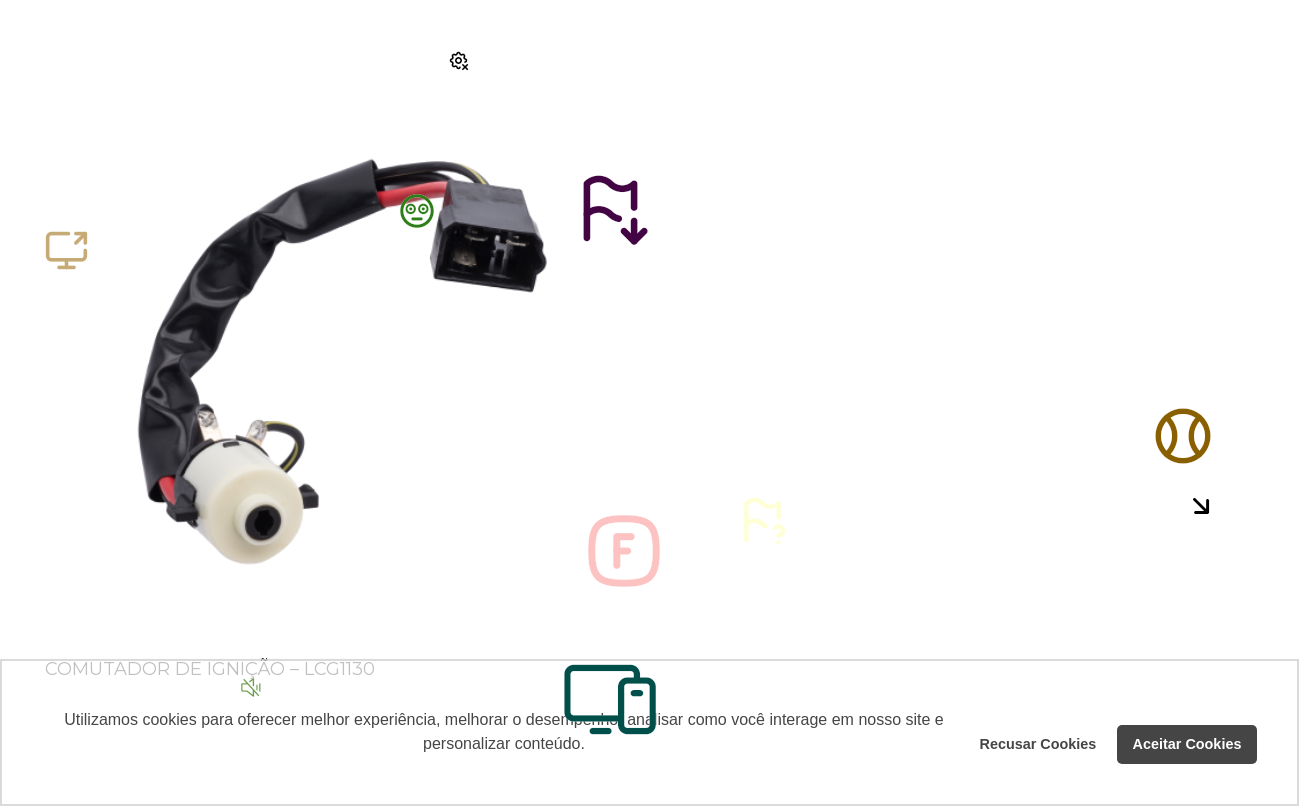 The height and width of the screenshot is (806, 1299). Describe the element at coordinates (250, 687) in the screenshot. I see `mute audio` at that location.